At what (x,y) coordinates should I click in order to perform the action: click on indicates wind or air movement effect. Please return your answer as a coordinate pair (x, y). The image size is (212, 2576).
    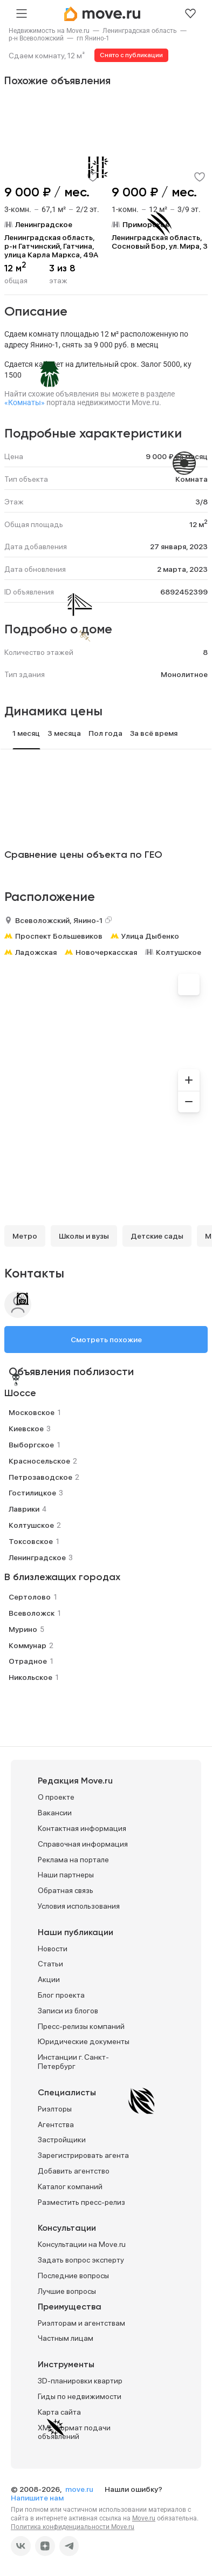
    Looking at the image, I should click on (141, 2101).